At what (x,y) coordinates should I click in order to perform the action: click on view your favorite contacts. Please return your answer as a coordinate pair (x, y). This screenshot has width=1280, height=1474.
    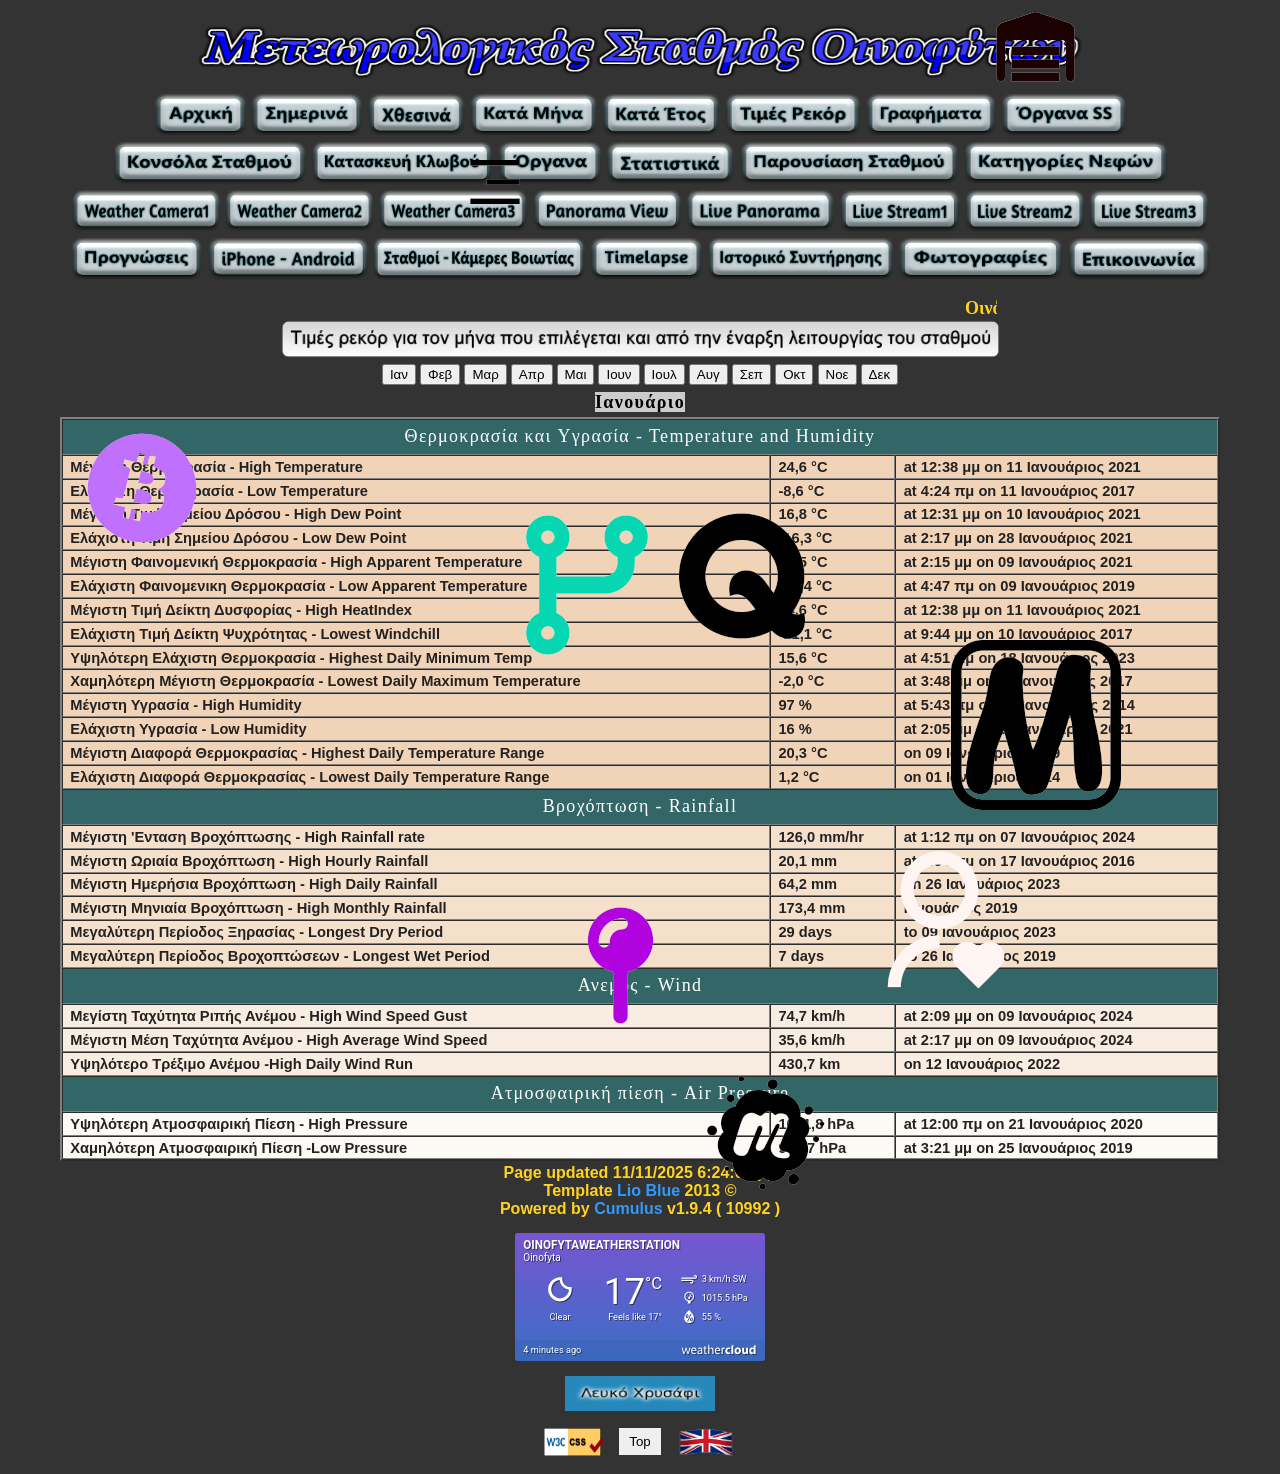
    Looking at the image, I should click on (939, 922).